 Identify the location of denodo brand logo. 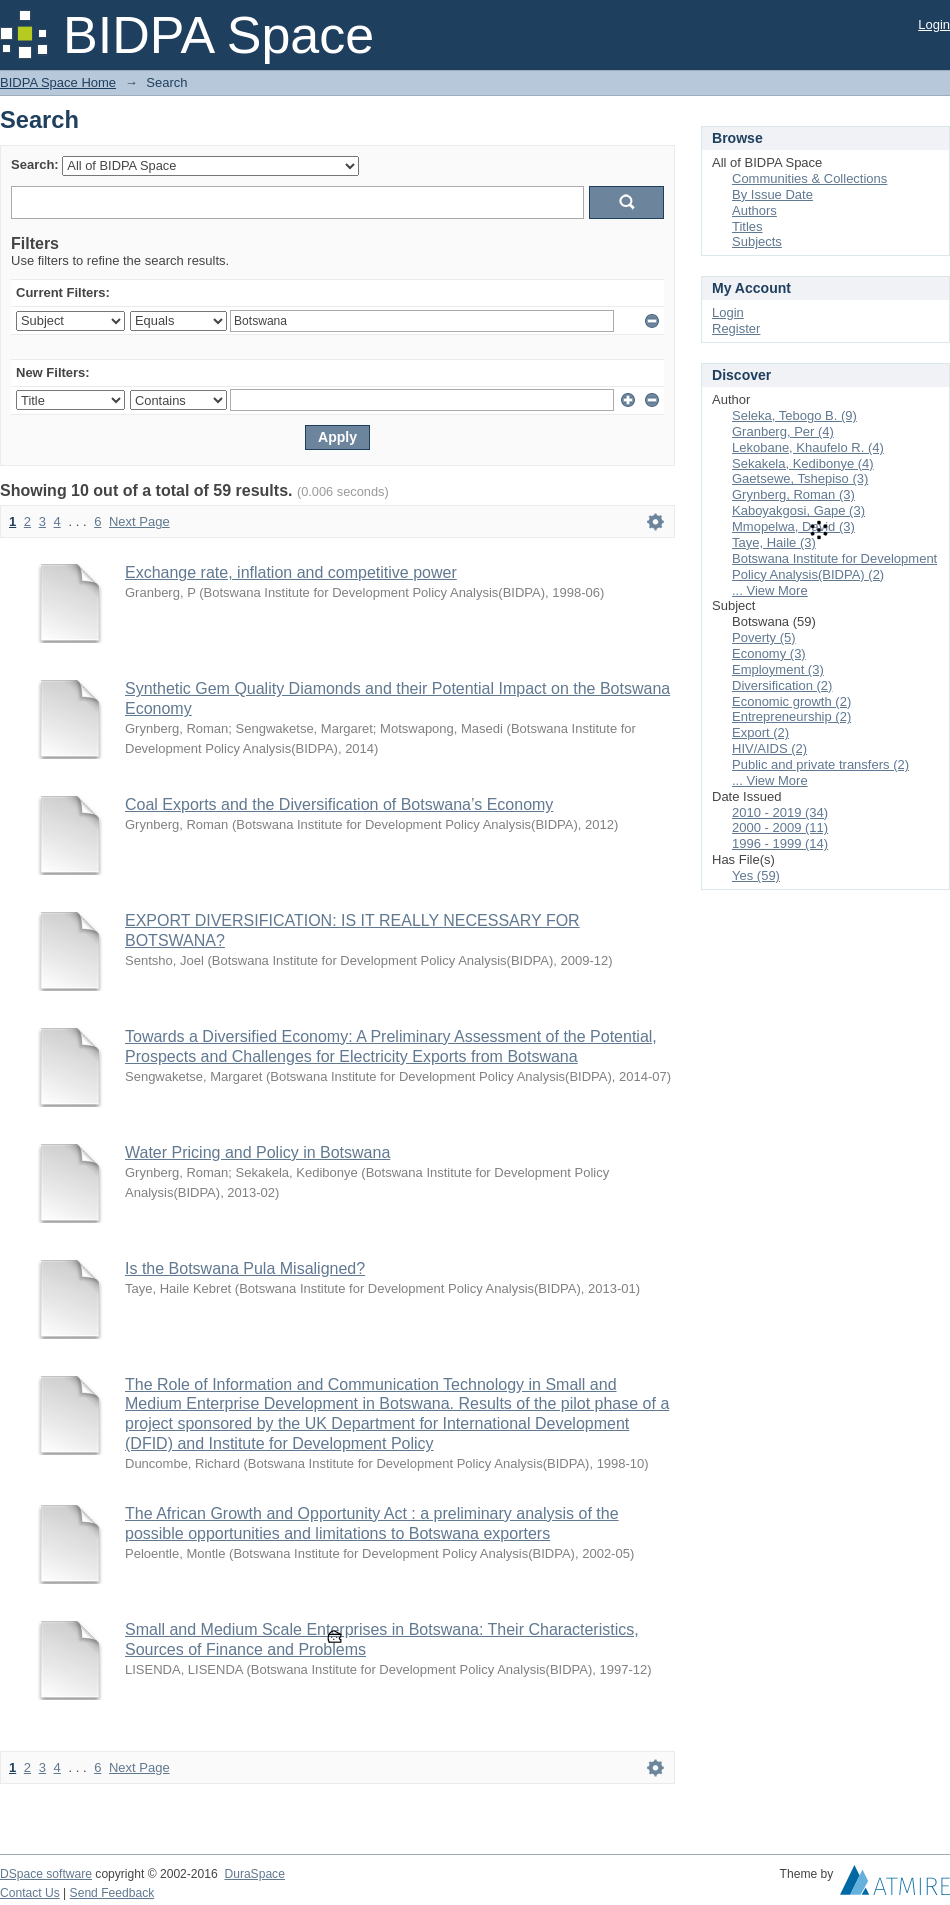
(819, 530).